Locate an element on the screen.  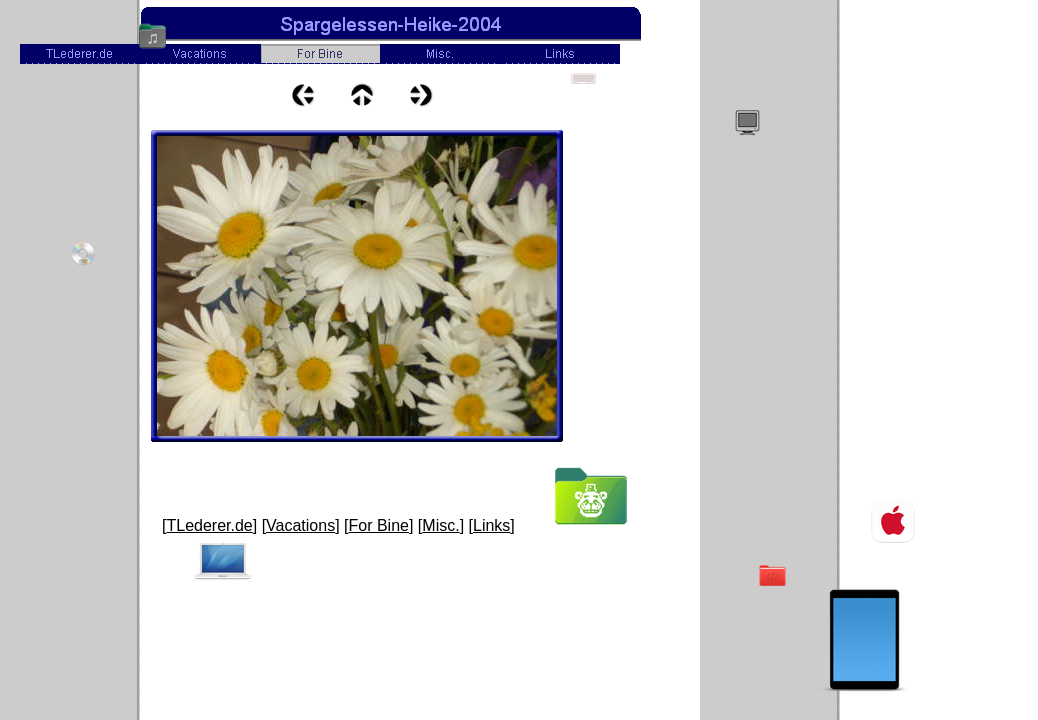
access connected PC or windows computer is located at coordinates (747, 122).